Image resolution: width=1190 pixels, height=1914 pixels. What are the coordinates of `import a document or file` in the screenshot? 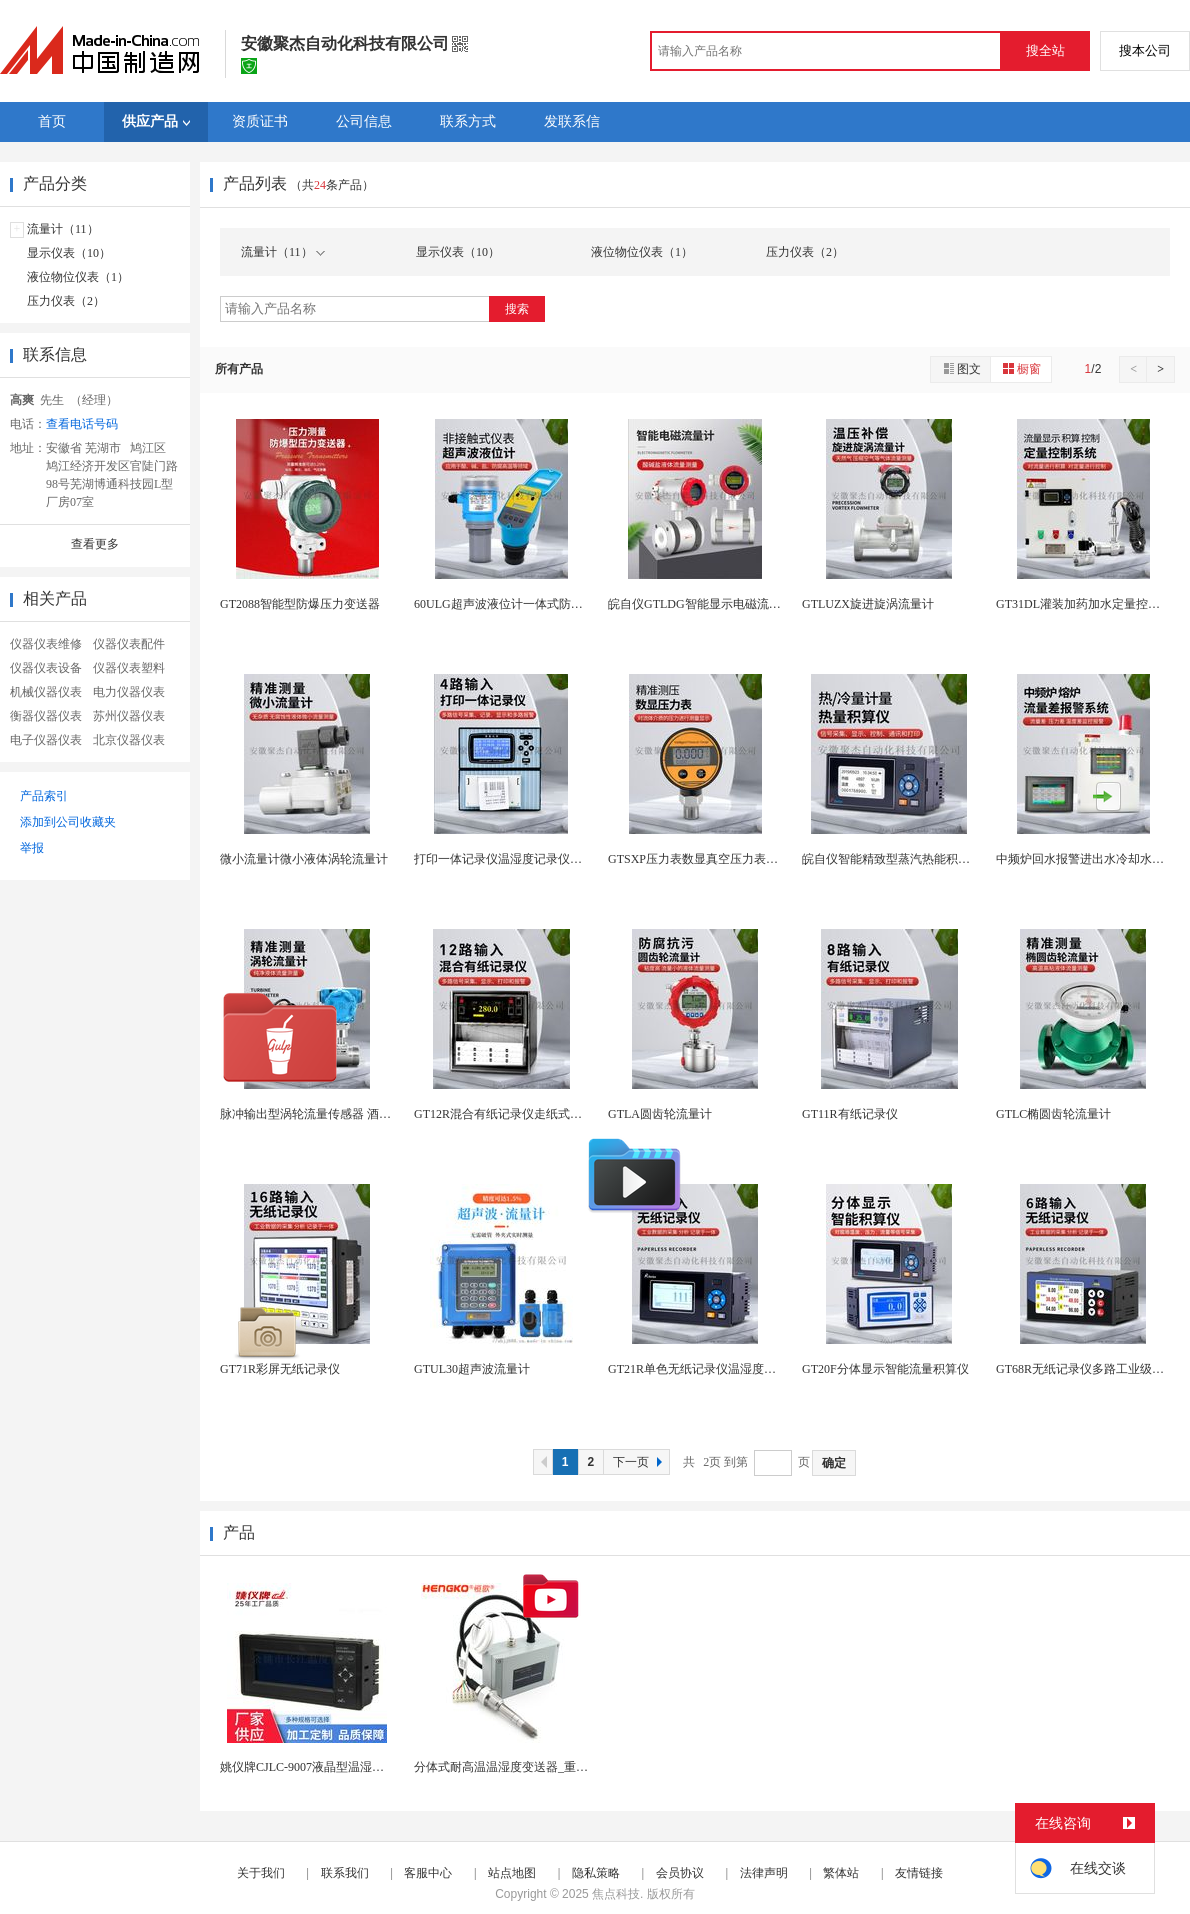 It's located at (1108, 796).